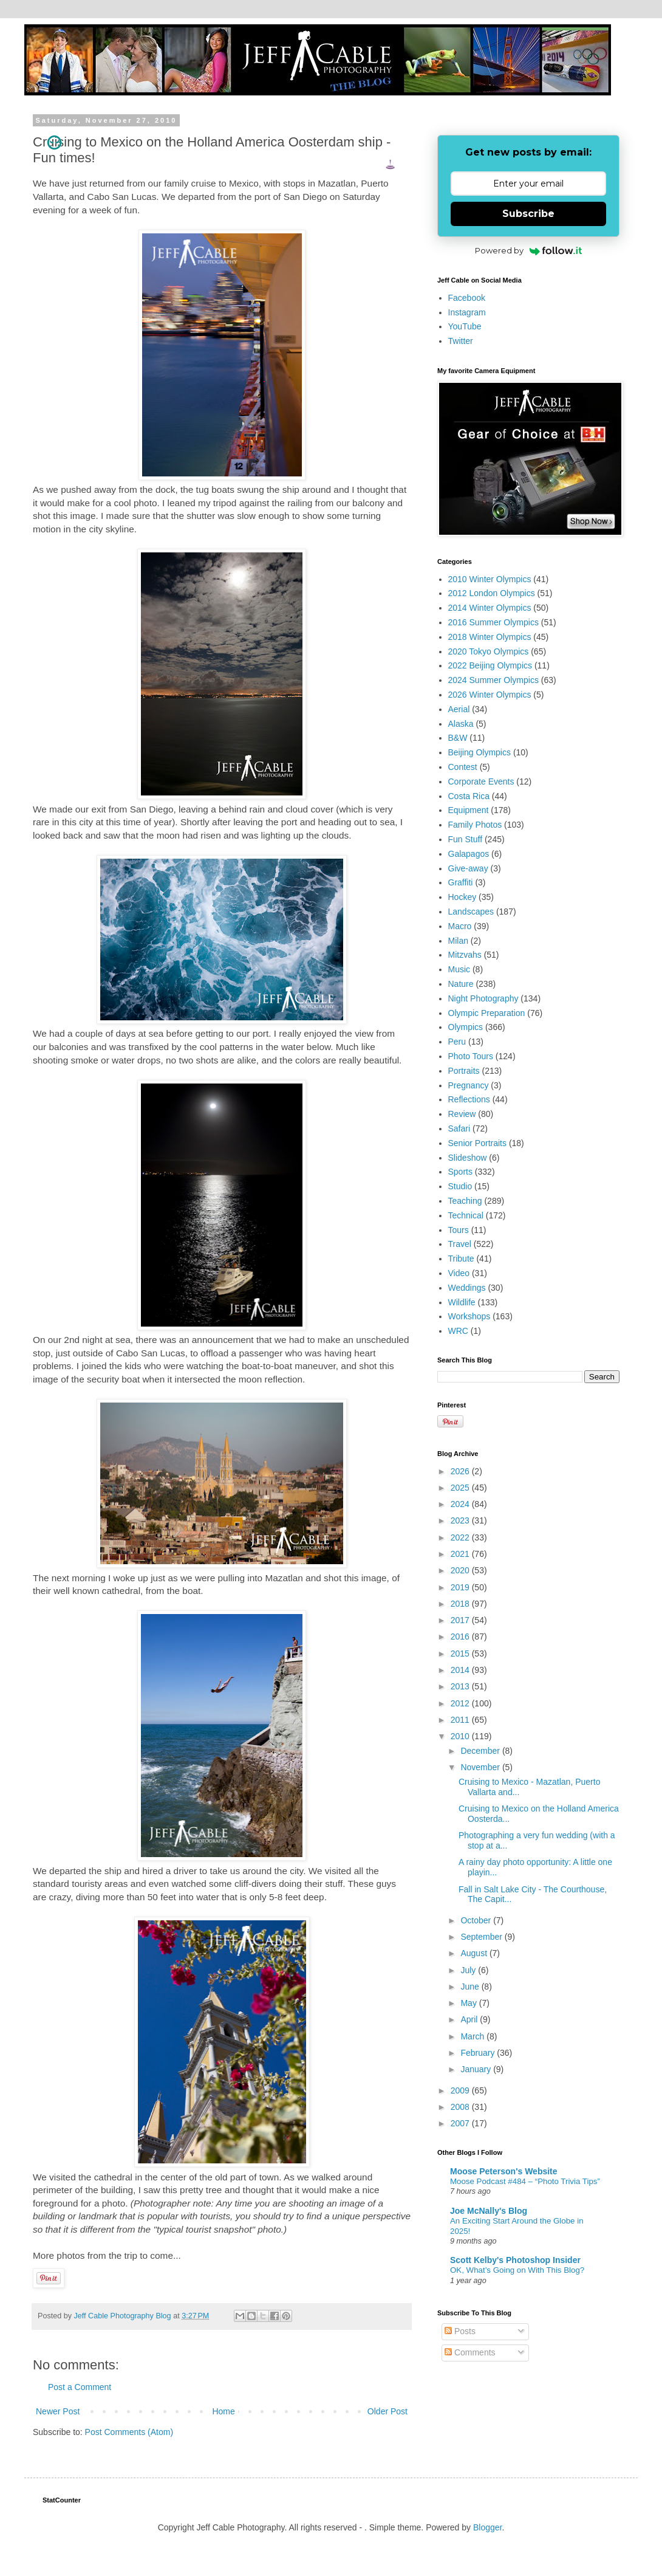  I want to click on indicates overkill or excessive damage in gameplay, so click(54, 142).